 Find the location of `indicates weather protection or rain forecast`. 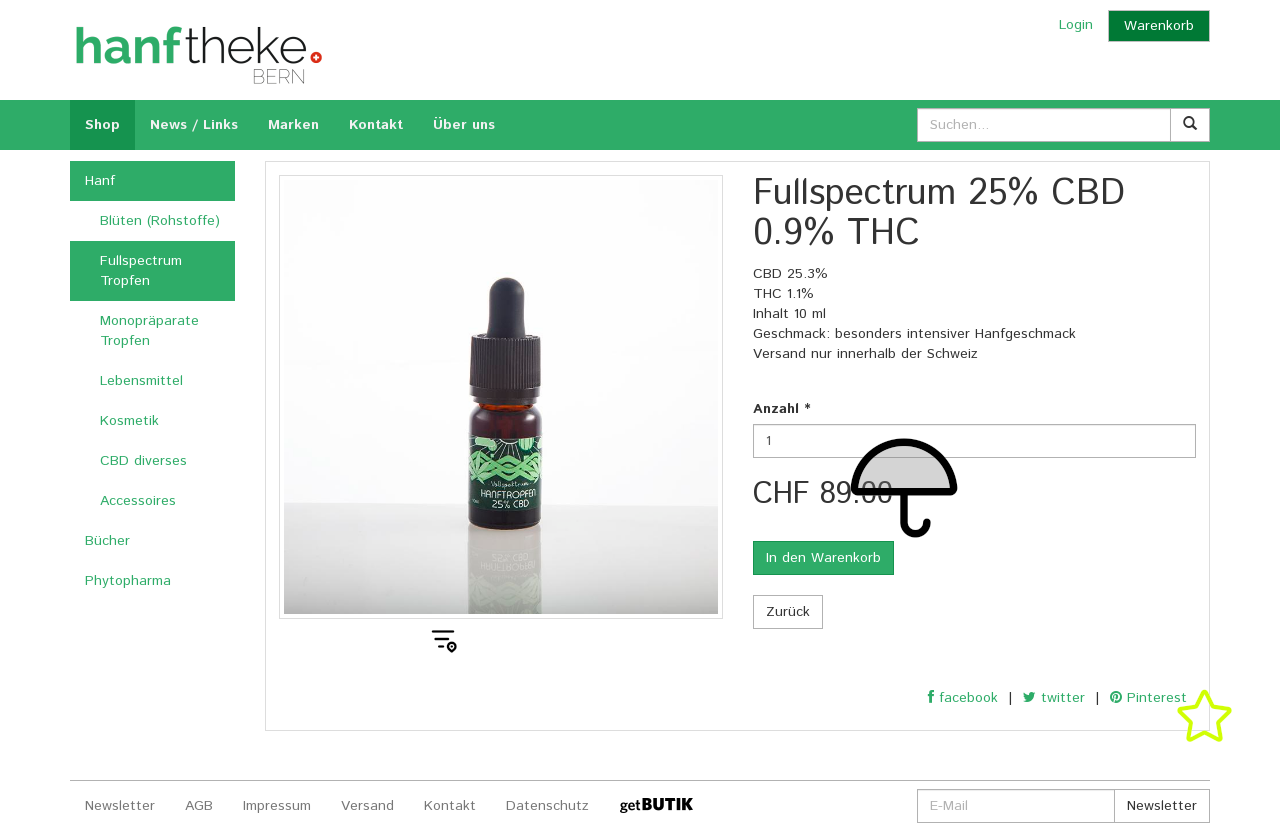

indicates weather protection or rain forecast is located at coordinates (904, 488).